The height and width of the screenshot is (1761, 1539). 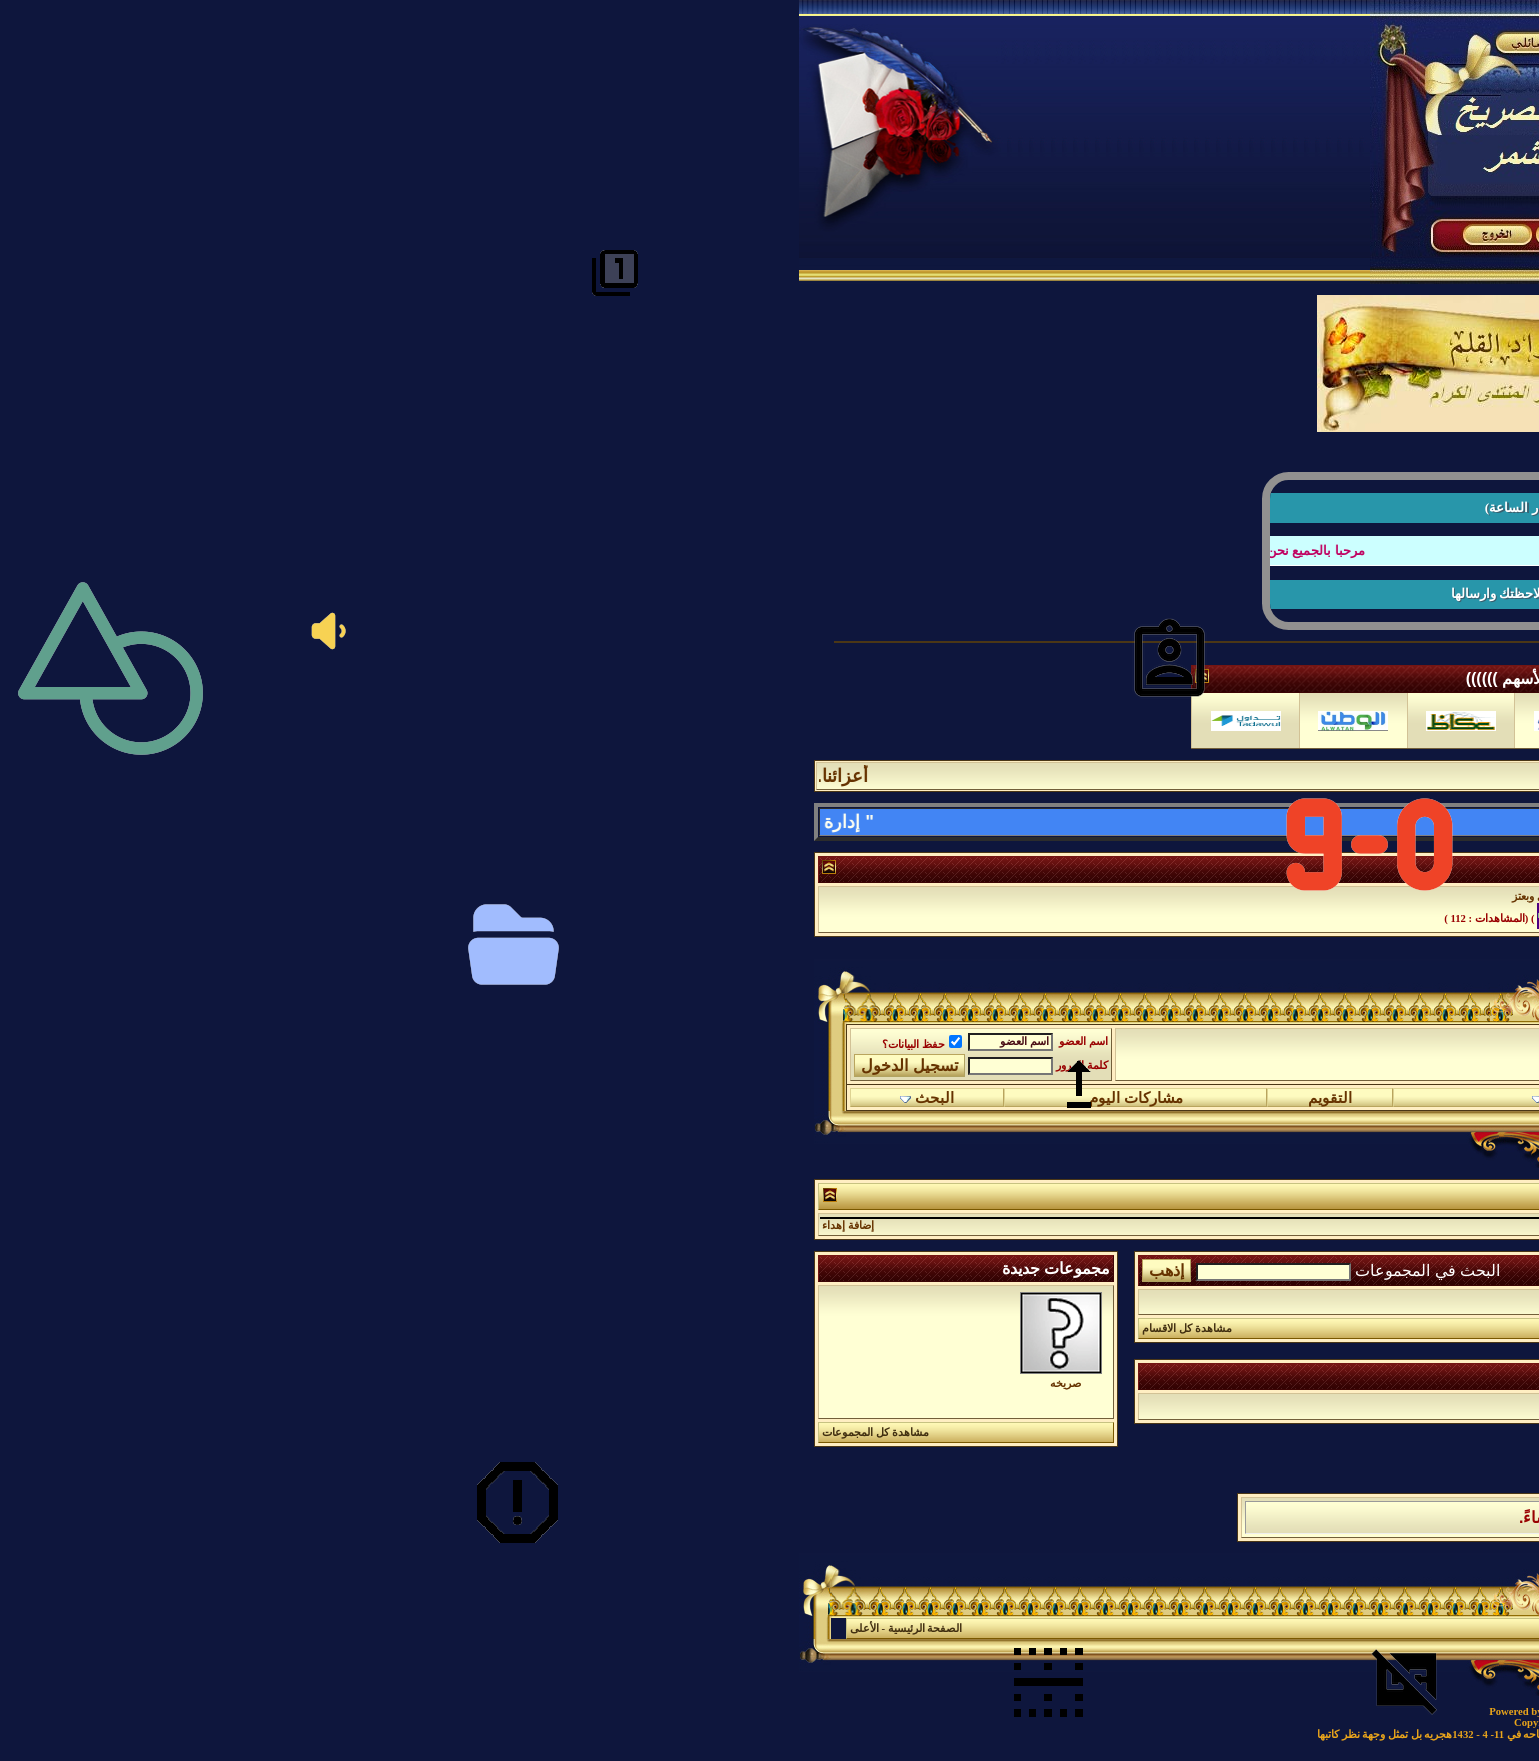 What do you see at coordinates (110, 668) in the screenshot?
I see `access shape tools or drawing options` at bounding box center [110, 668].